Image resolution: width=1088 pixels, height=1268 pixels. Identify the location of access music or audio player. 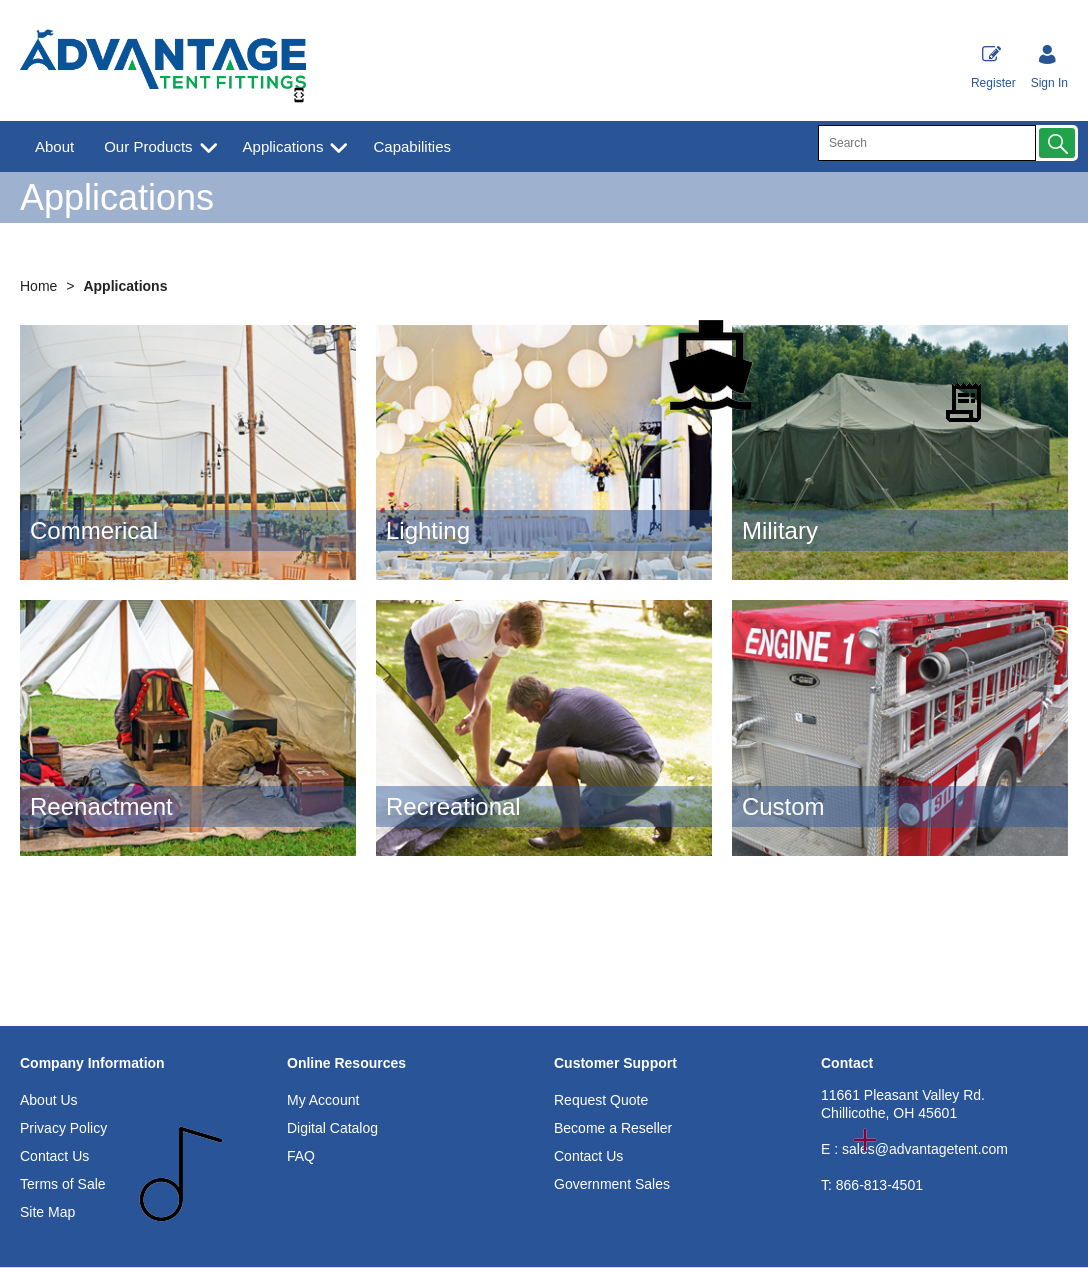
(181, 1172).